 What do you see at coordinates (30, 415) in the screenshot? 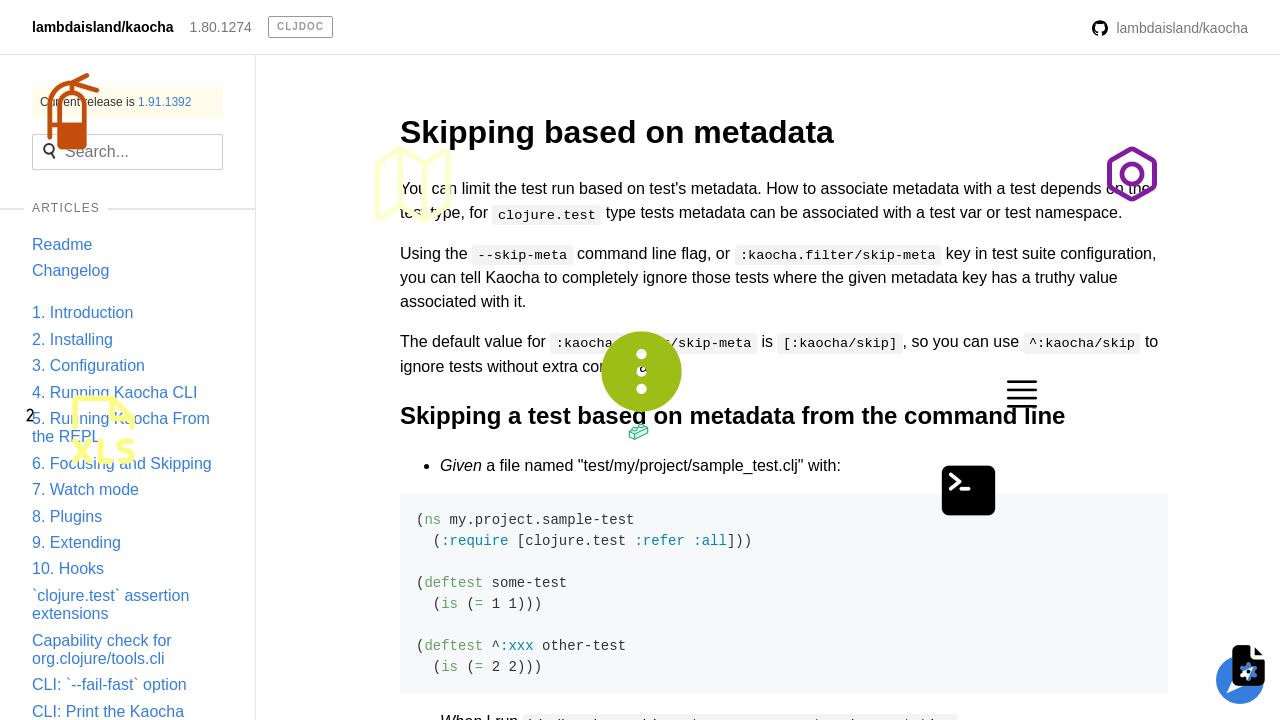
I see `indicates step two in a multi-step process` at bounding box center [30, 415].